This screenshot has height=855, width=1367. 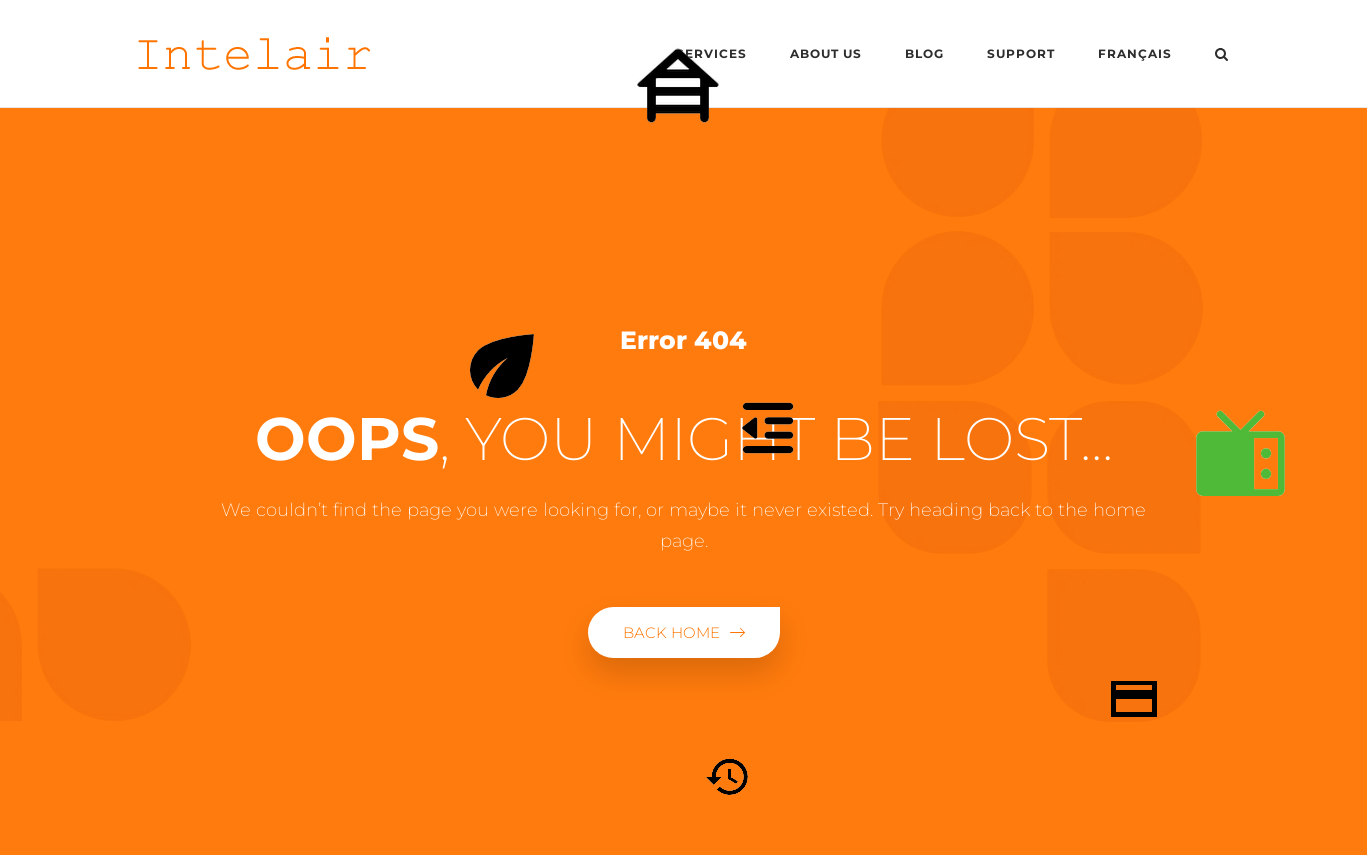 What do you see at coordinates (502, 366) in the screenshot?
I see `enable eco-friendly or power-saving mode` at bounding box center [502, 366].